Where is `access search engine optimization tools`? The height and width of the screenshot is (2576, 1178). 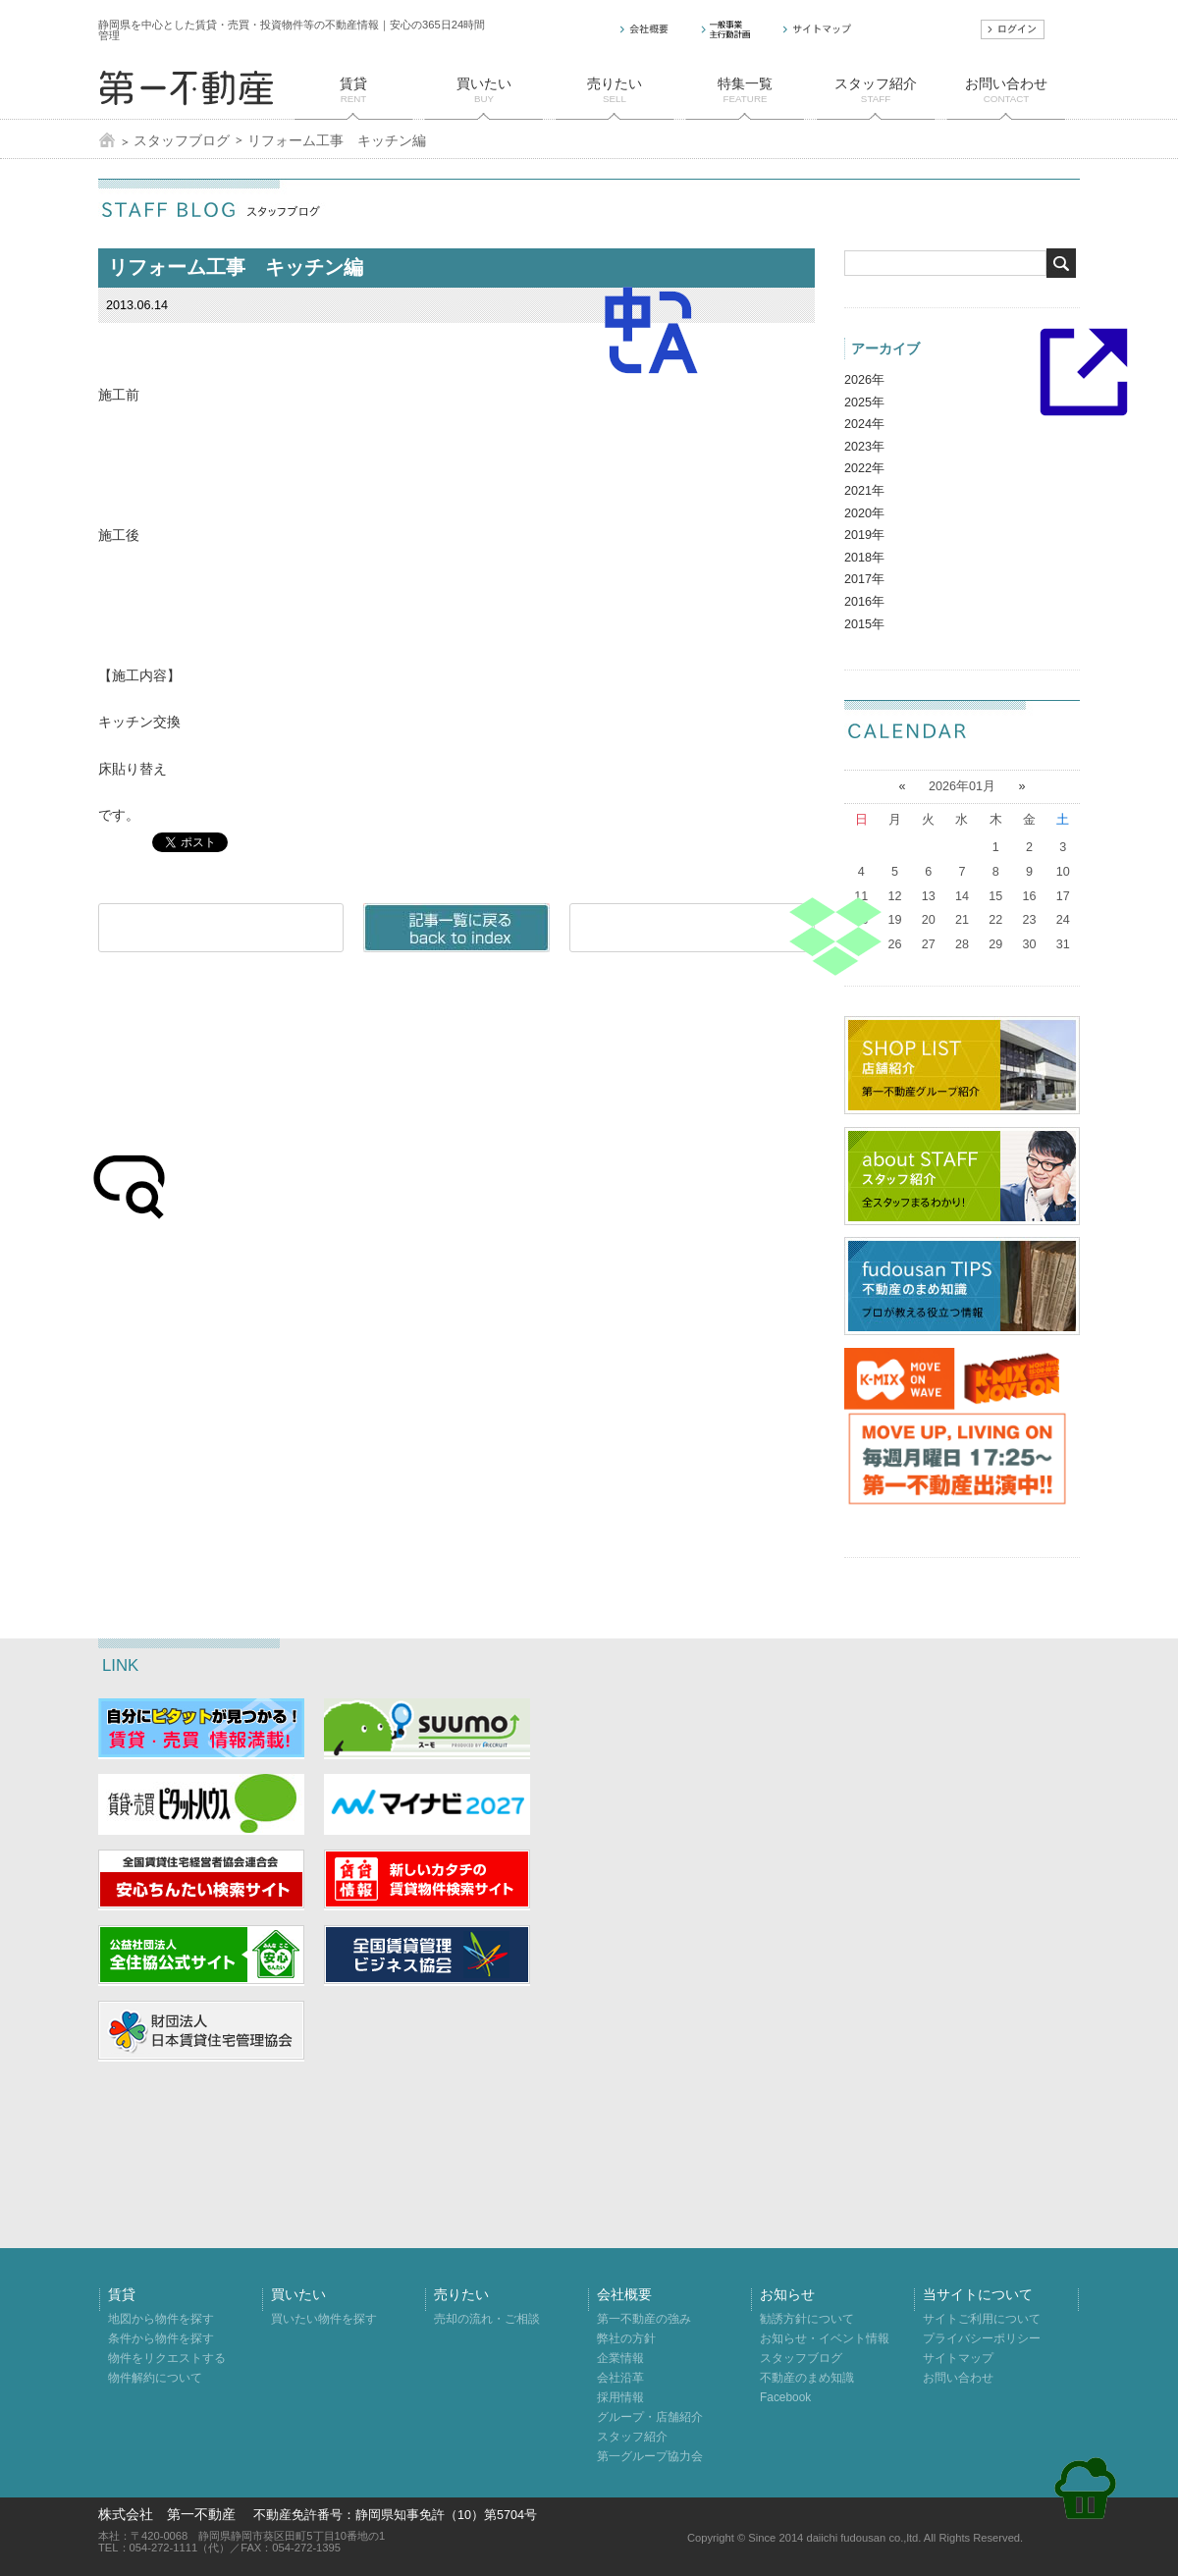
access search engine optimization tools is located at coordinates (129, 1184).